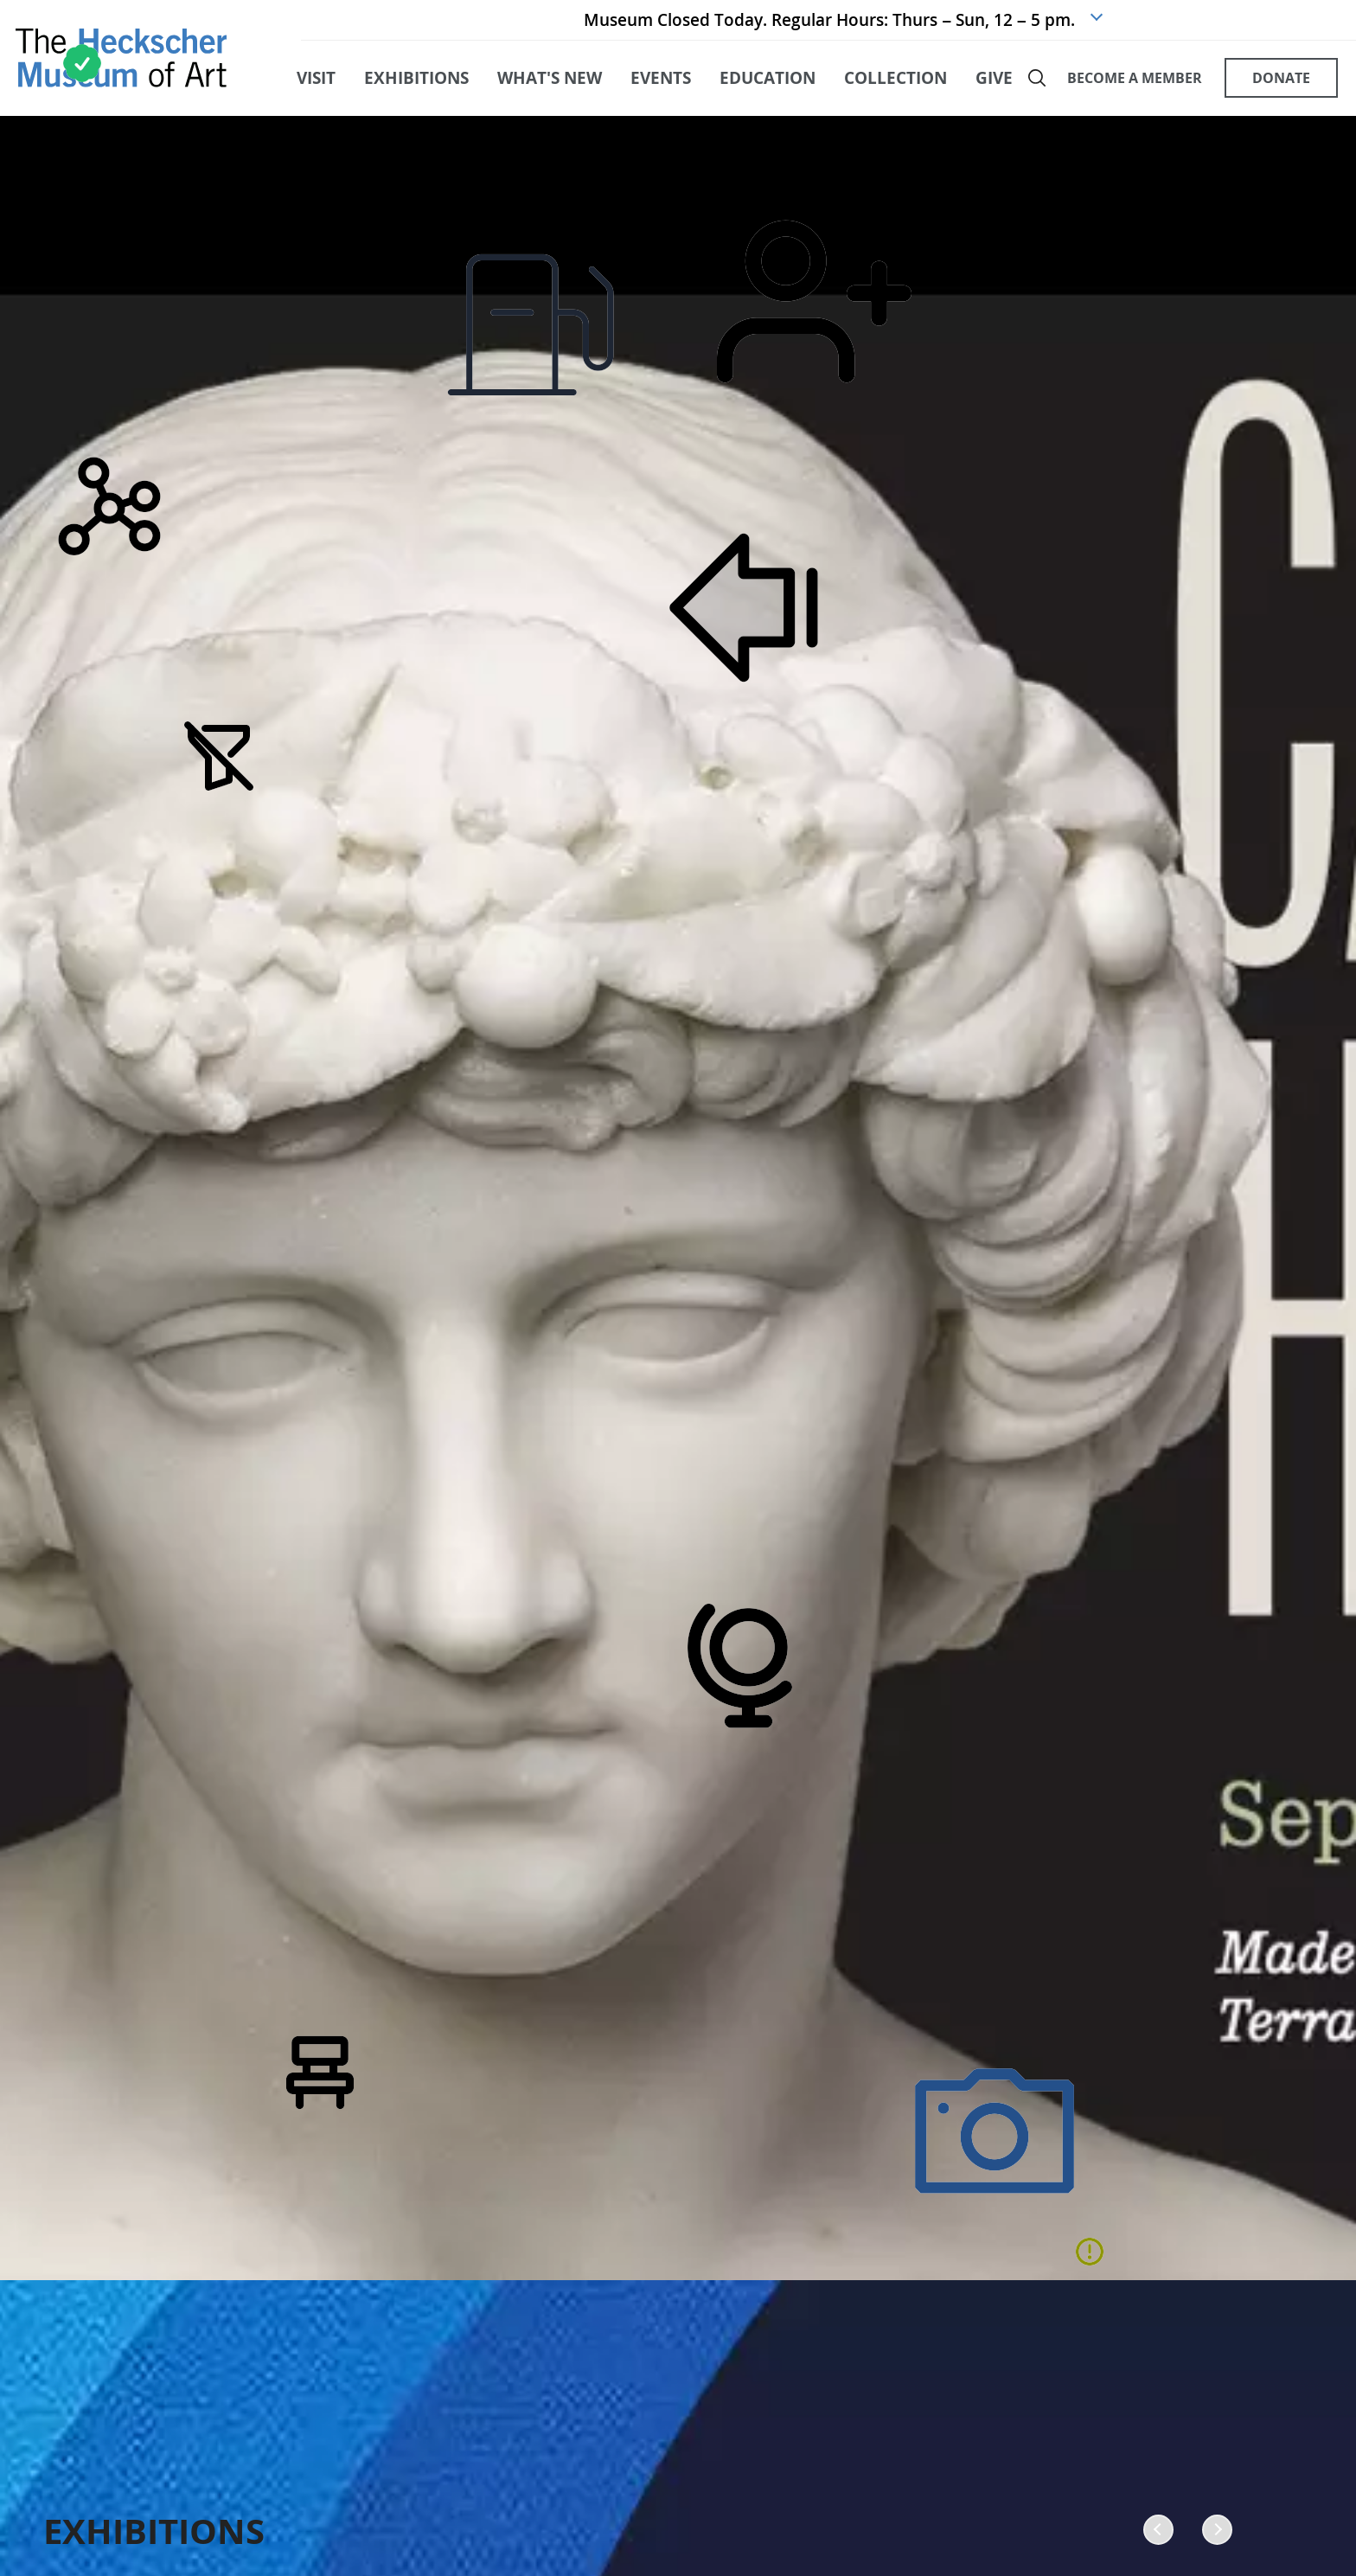 This screenshot has height=2576, width=1356. What do you see at coordinates (744, 1660) in the screenshot?
I see `access global or international settings` at bounding box center [744, 1660].